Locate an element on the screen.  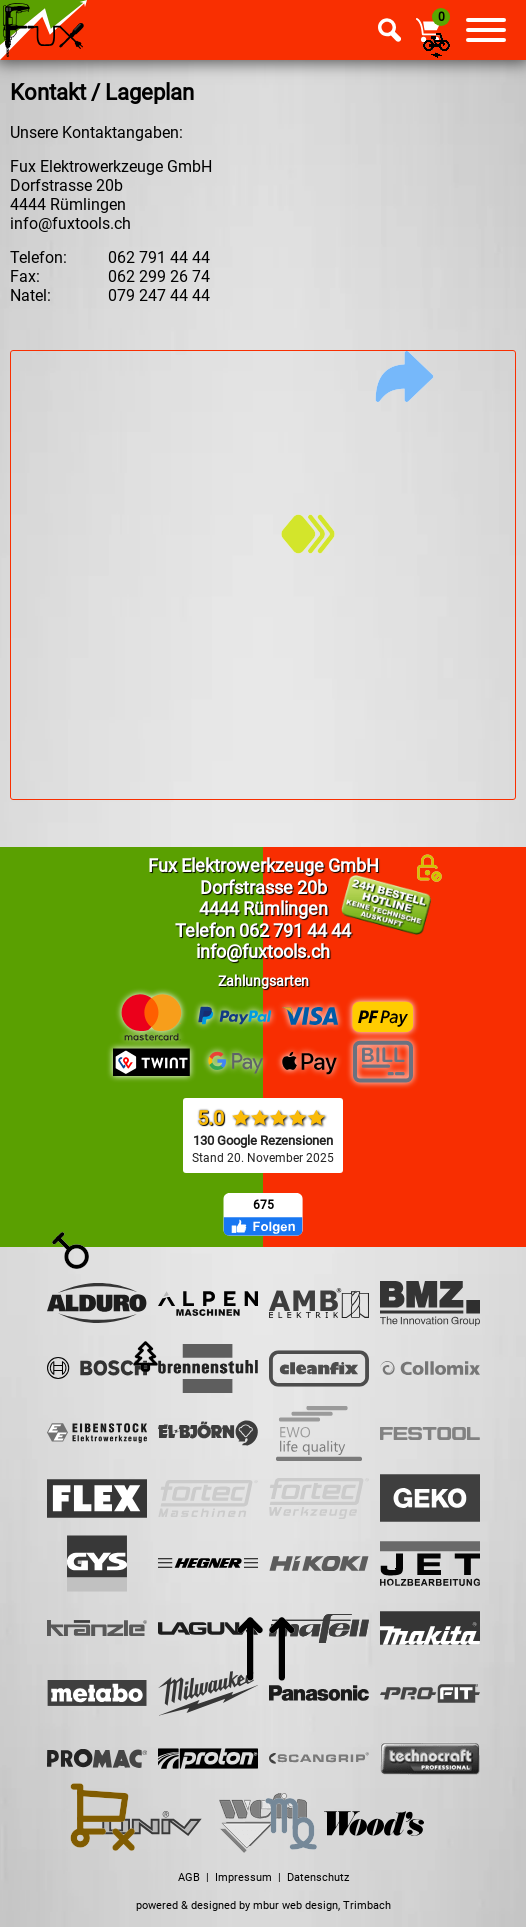
find nearby electric bike rentals is located at coordinates (436, 45).